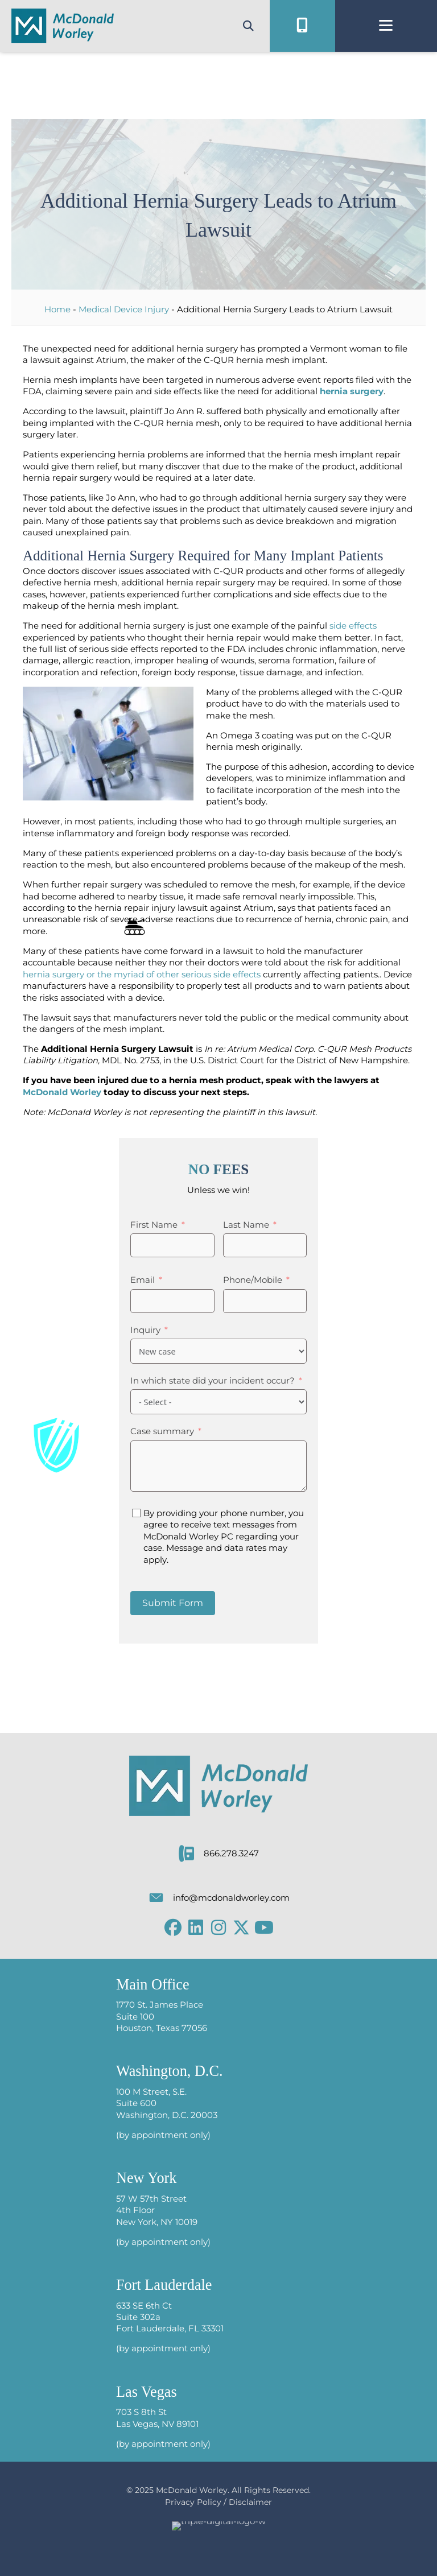  Describe the element at coordinates (56, 1445) in the screenshot. I see `indicates disabled or inactive protection` at that location.